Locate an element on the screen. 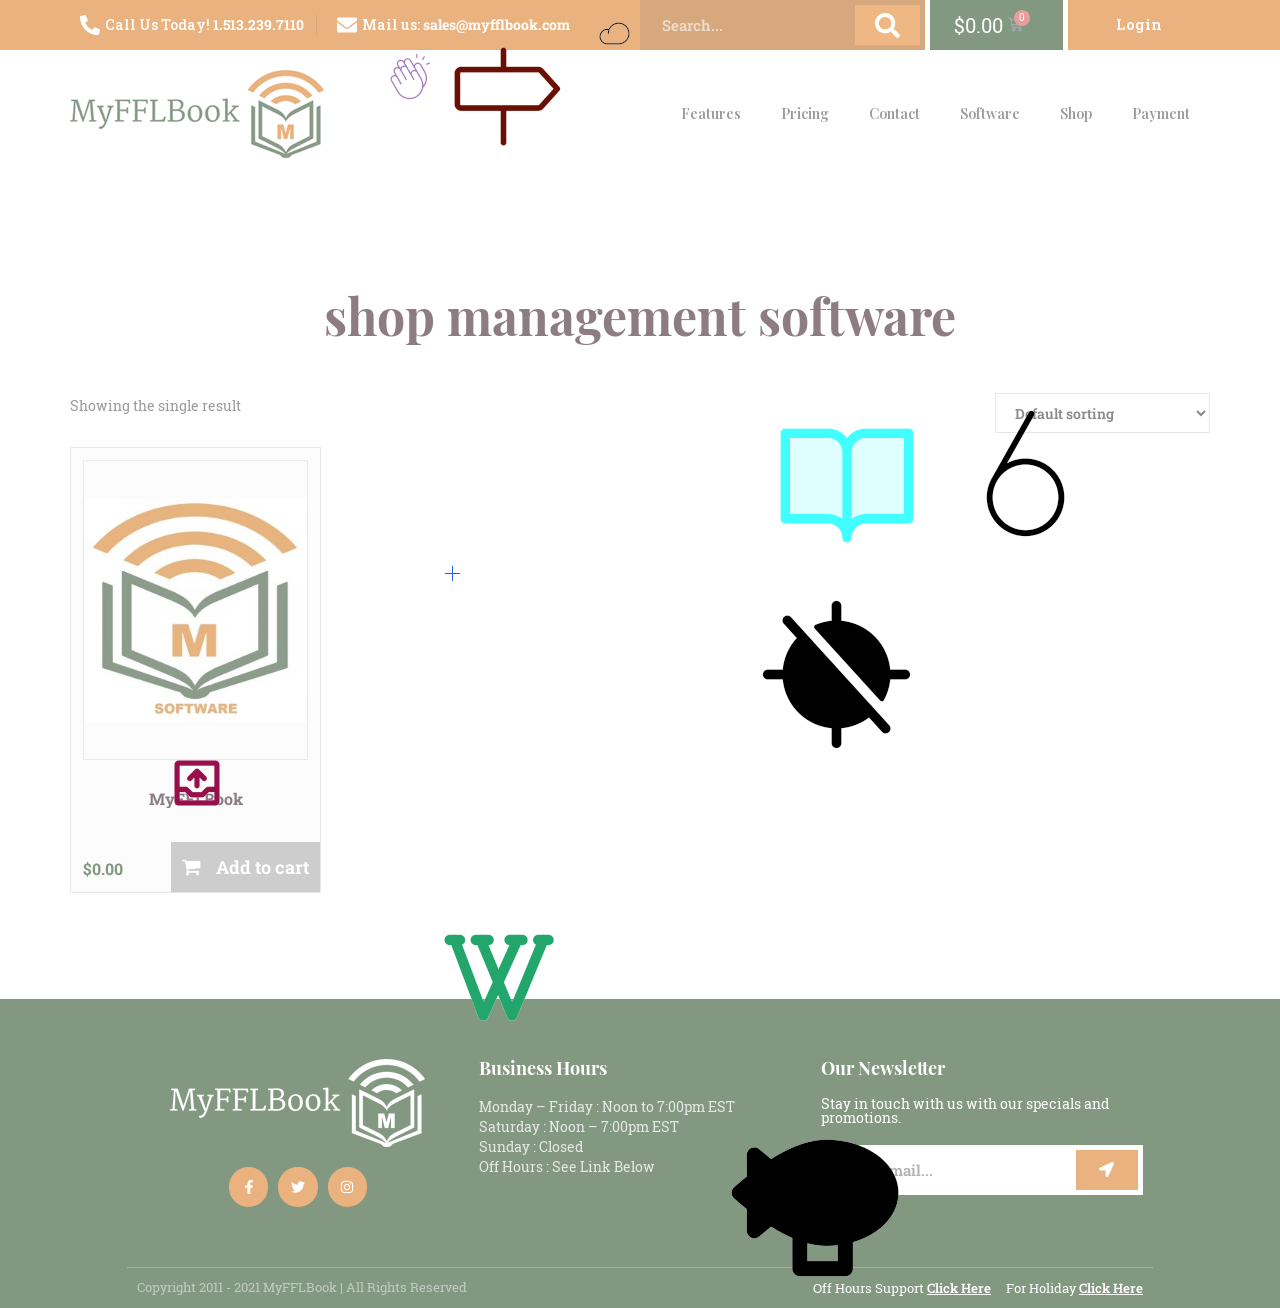 The width and height of the screenshot is (1280, 1308). access directions or navigation options is located at coordinates (503, 96).